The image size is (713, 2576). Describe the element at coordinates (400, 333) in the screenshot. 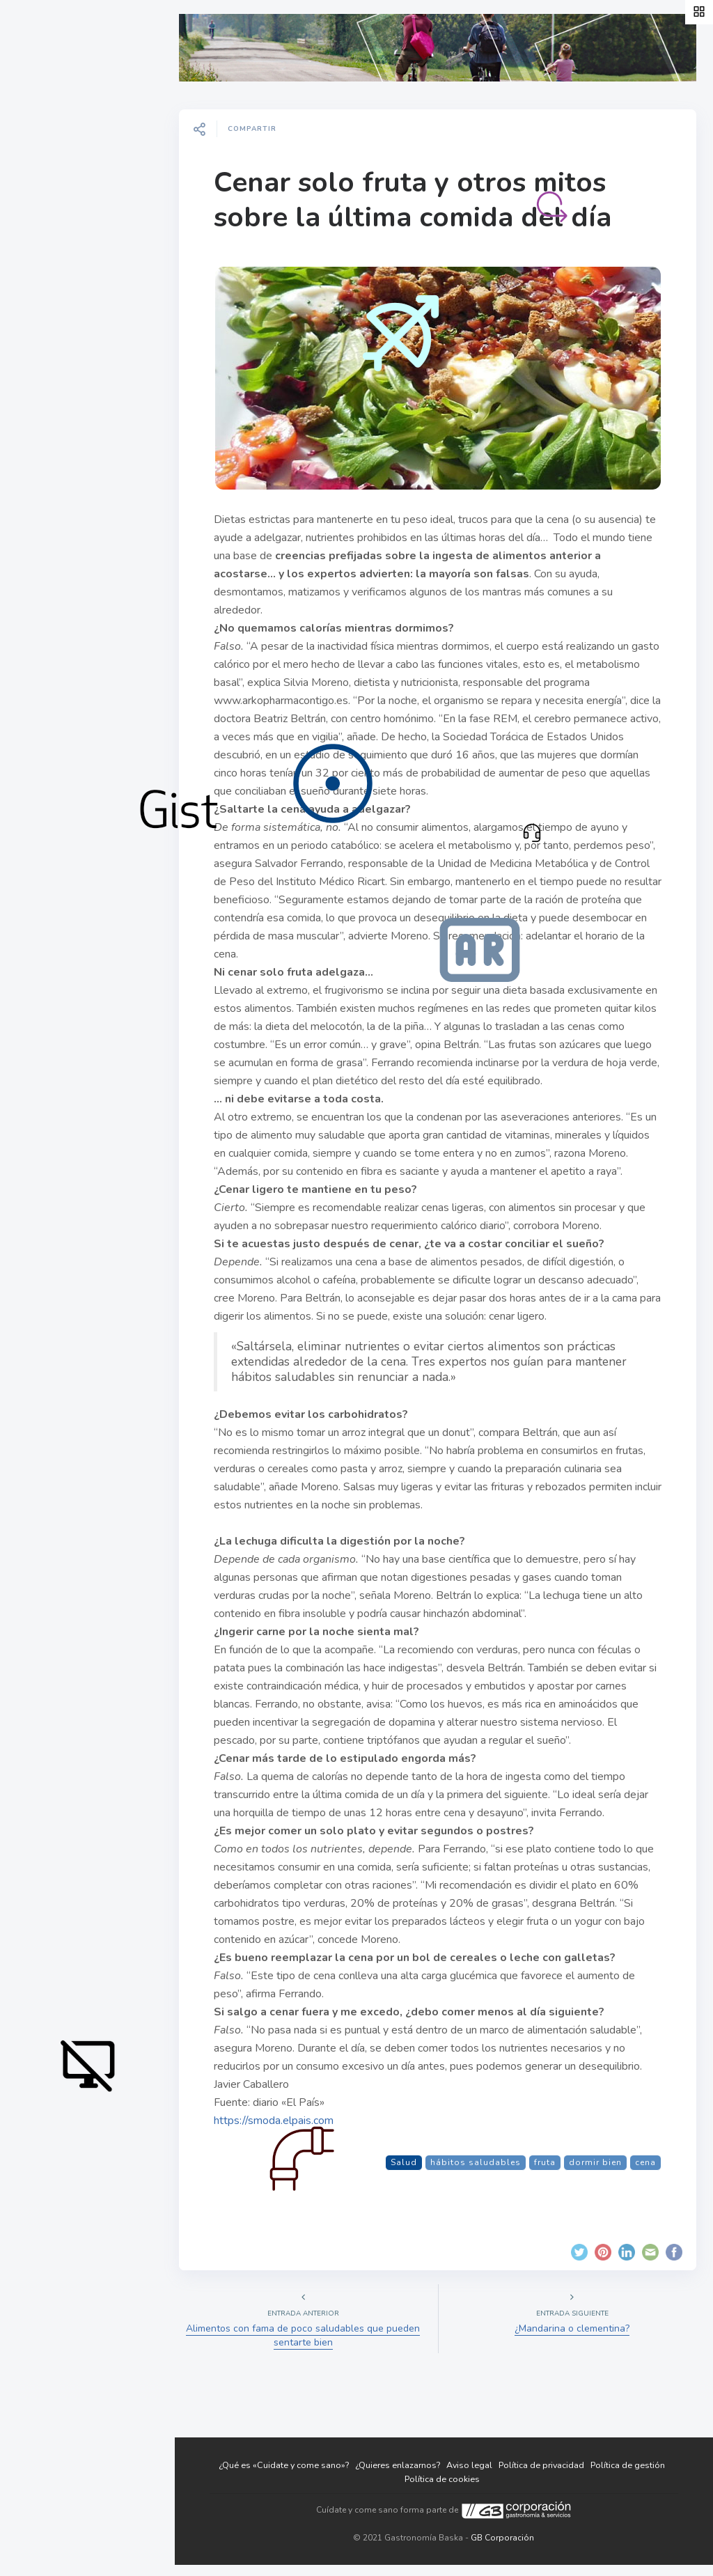

I see `archery or bow-related feature` at that location.